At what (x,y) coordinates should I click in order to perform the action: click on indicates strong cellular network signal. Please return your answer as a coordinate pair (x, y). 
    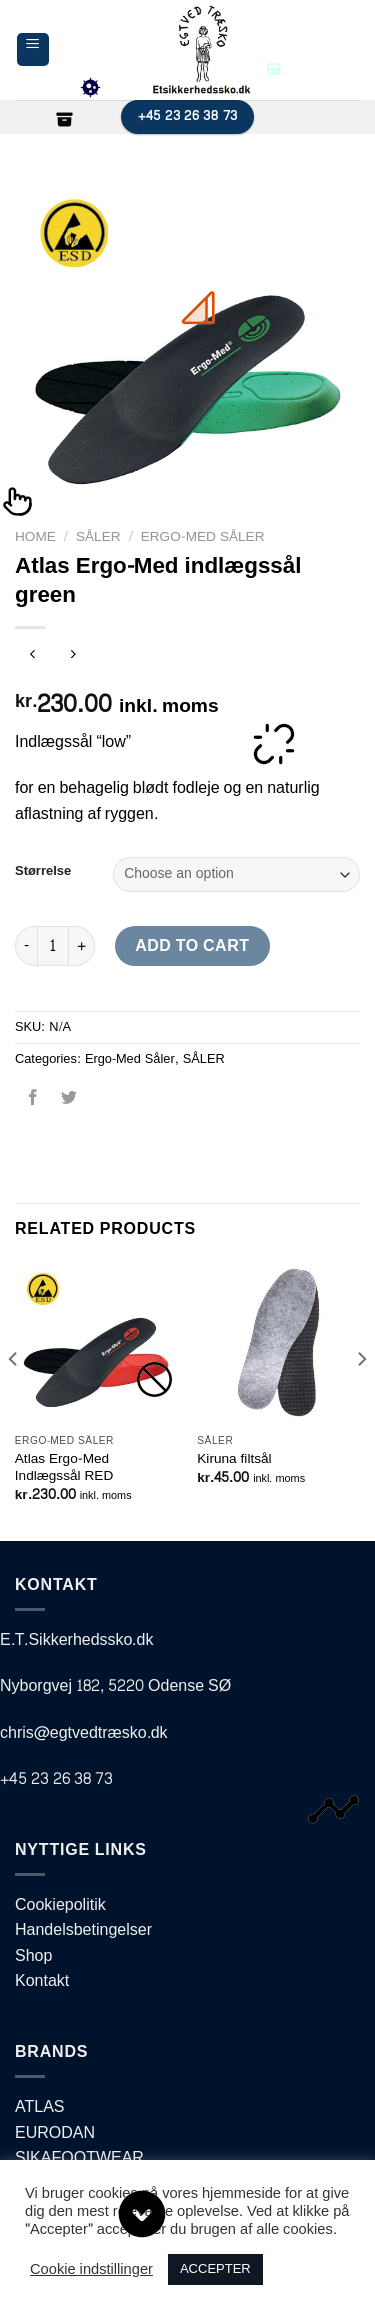
    Looking at the image, I should click on (201, 309).